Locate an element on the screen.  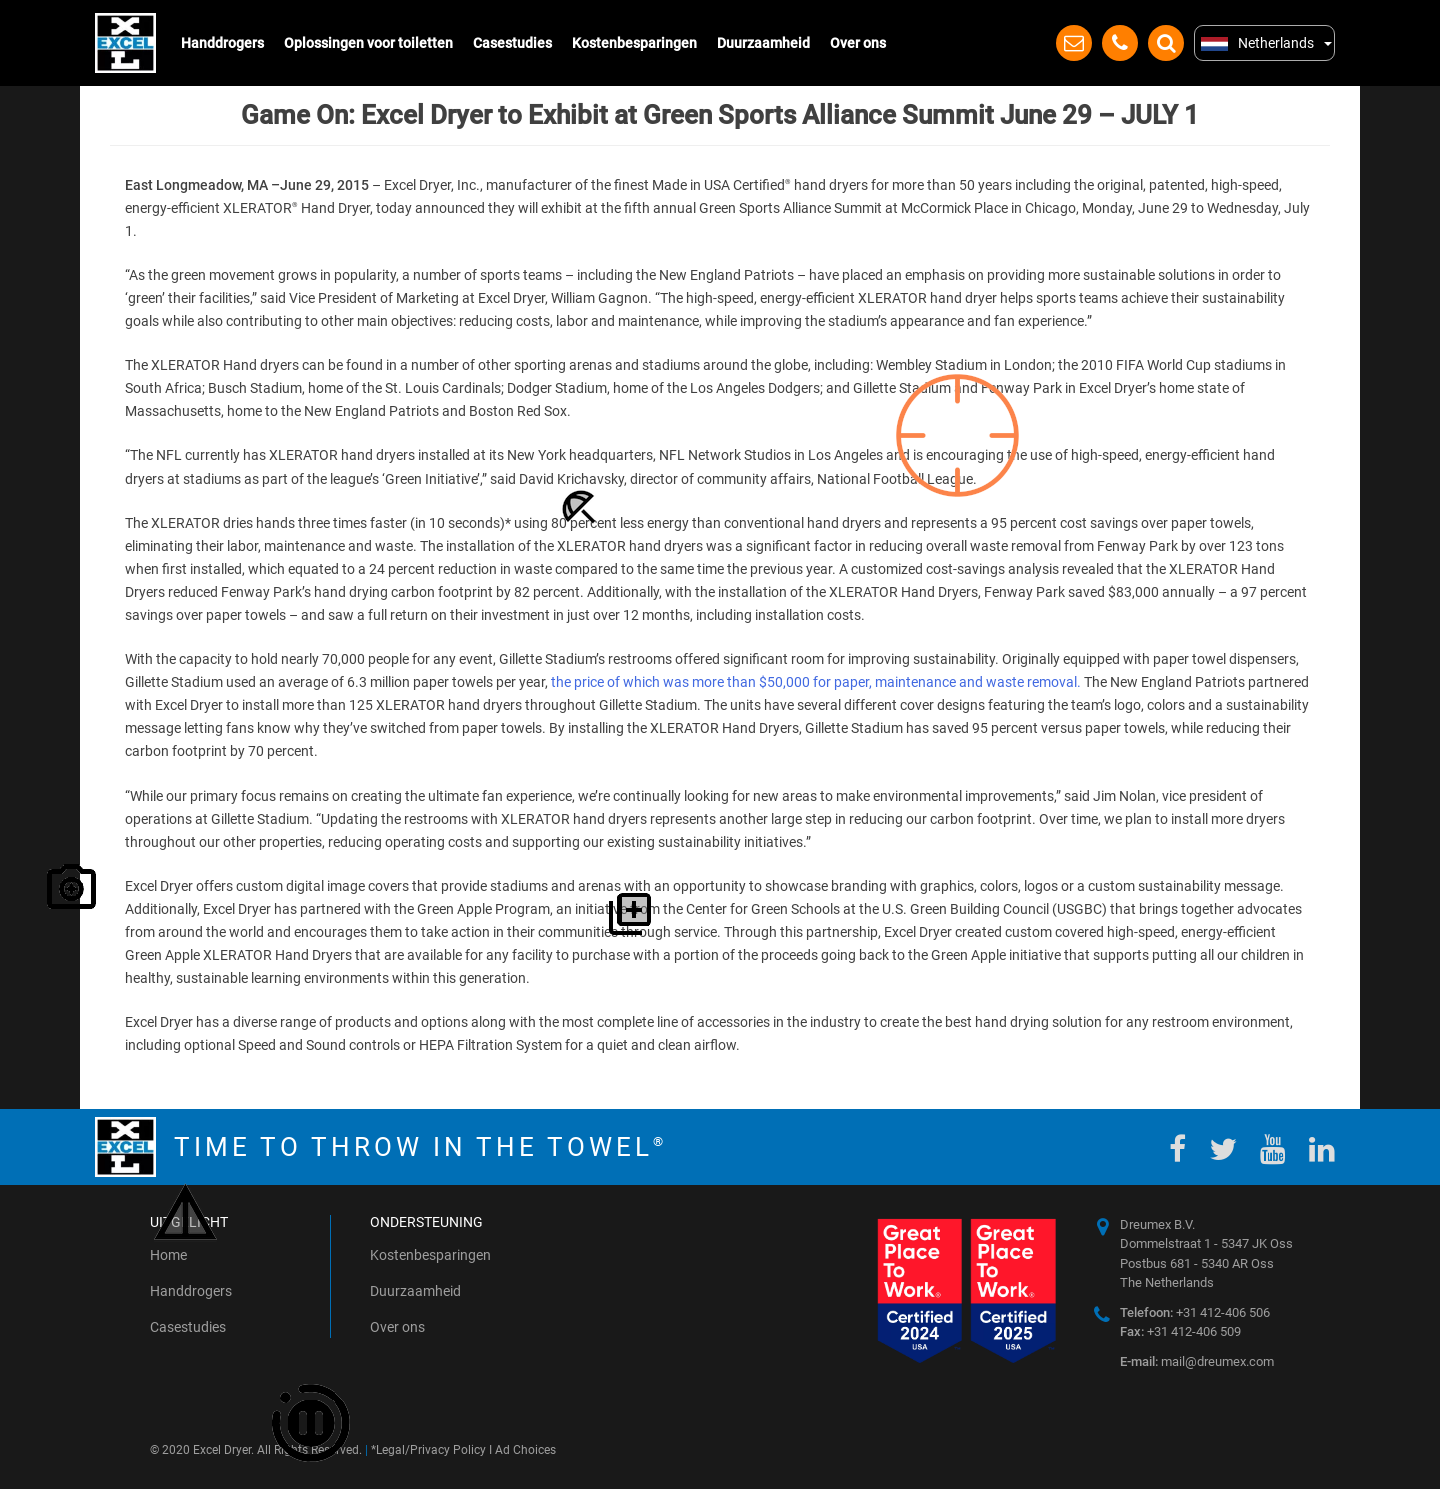
access beach or vacation-related features is located at coordinates (579, 507).